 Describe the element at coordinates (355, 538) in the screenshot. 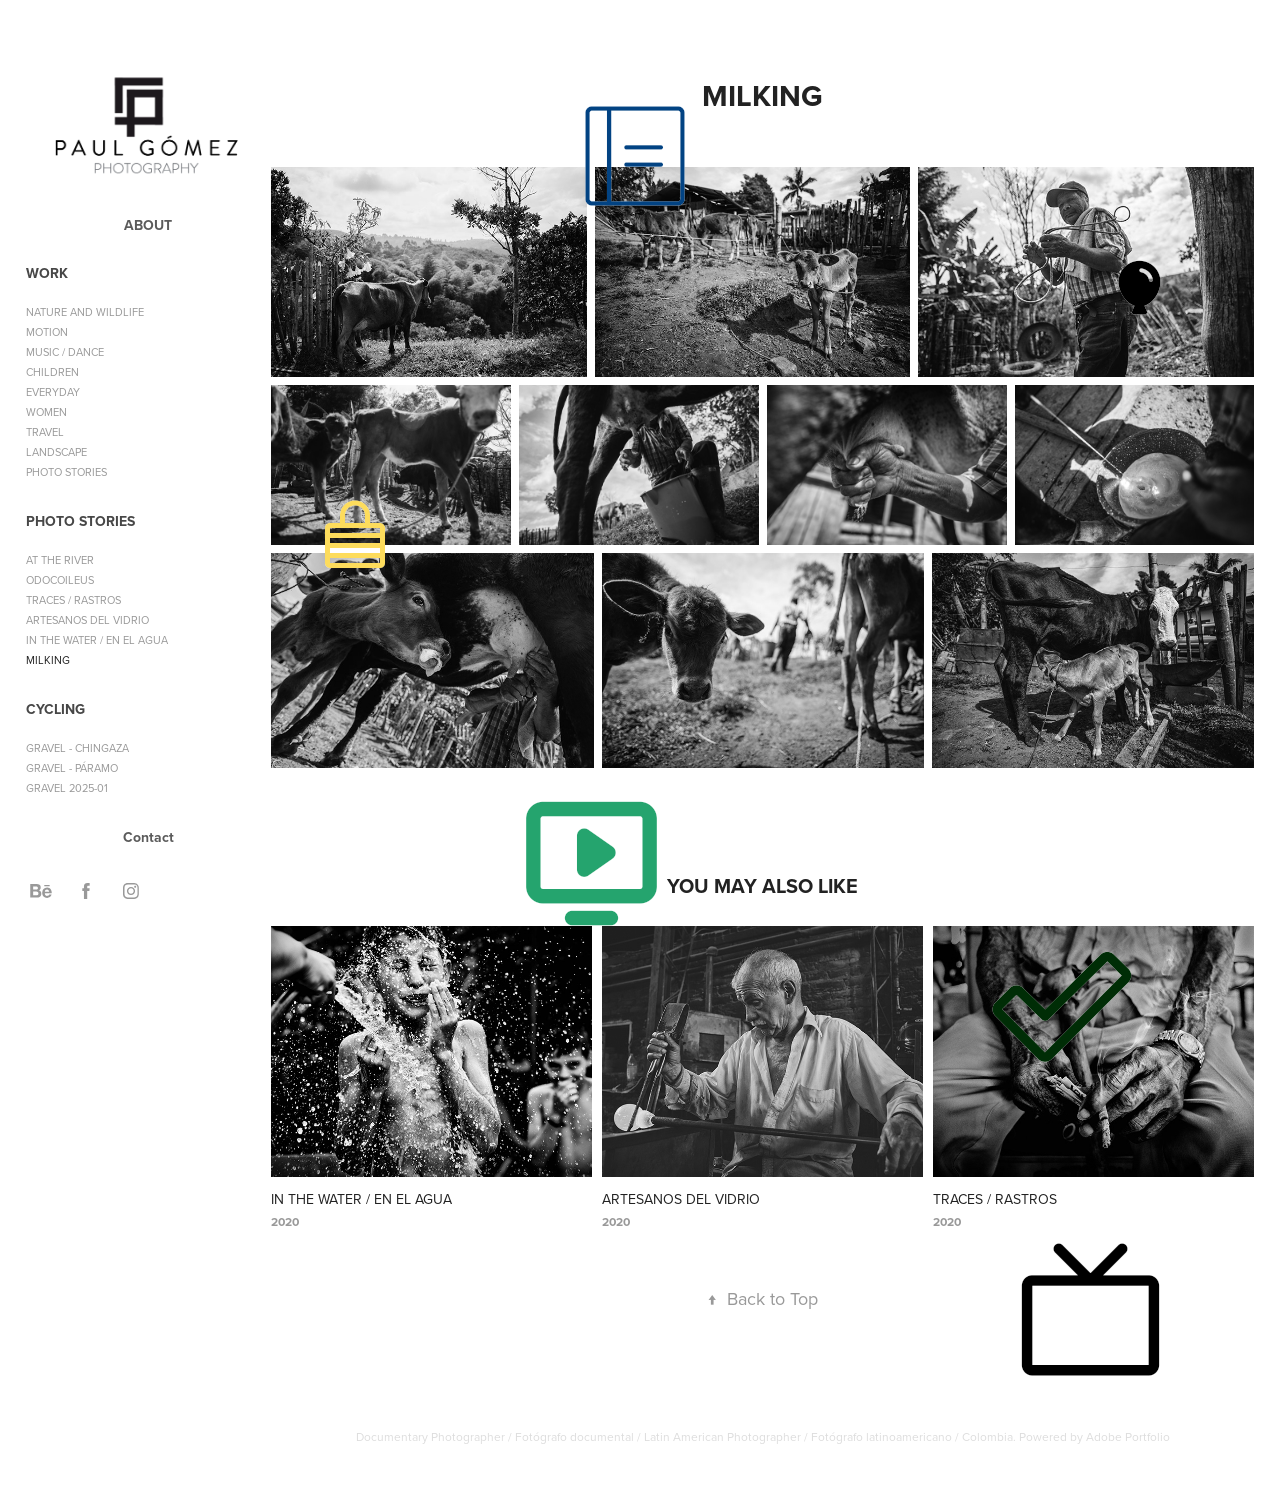

I see `indicates a secure or encrypted connection` at that location.